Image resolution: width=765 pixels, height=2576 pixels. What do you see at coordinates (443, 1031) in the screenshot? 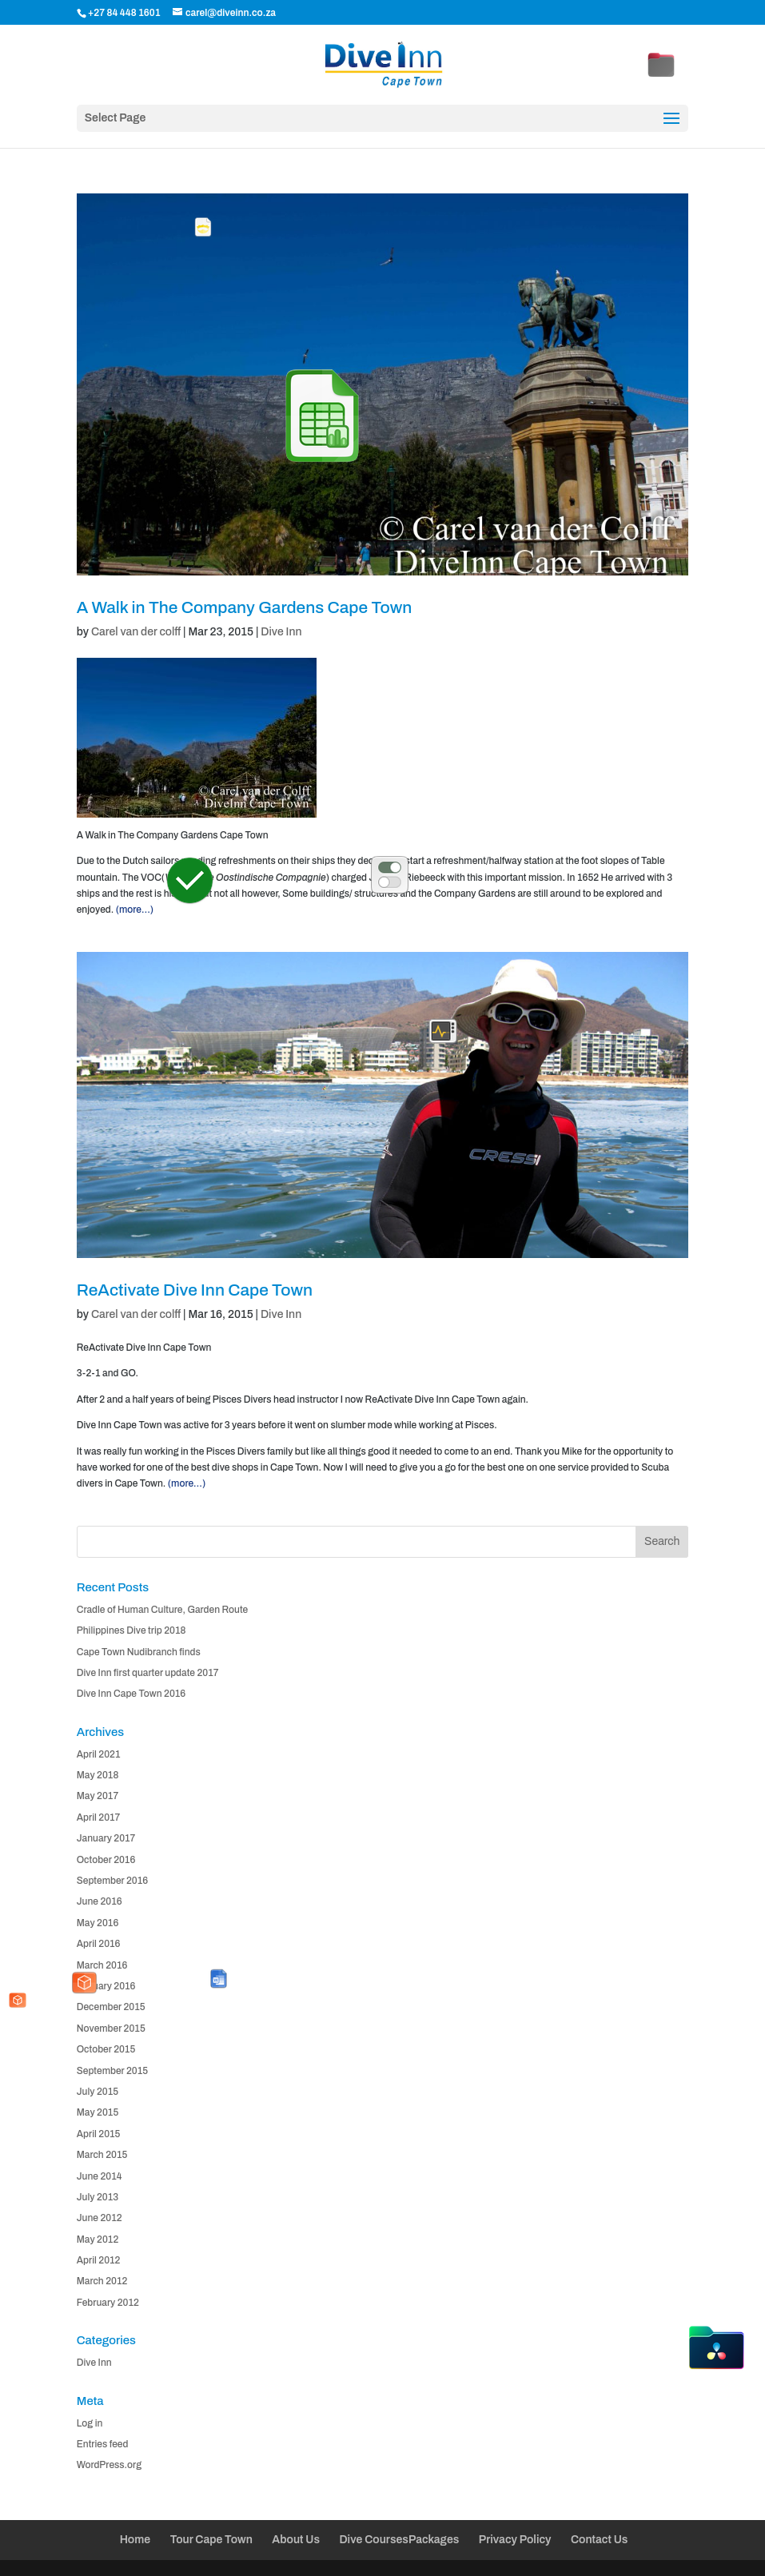
I see `launch htop system monitor` at bounding box center [443, 1031].